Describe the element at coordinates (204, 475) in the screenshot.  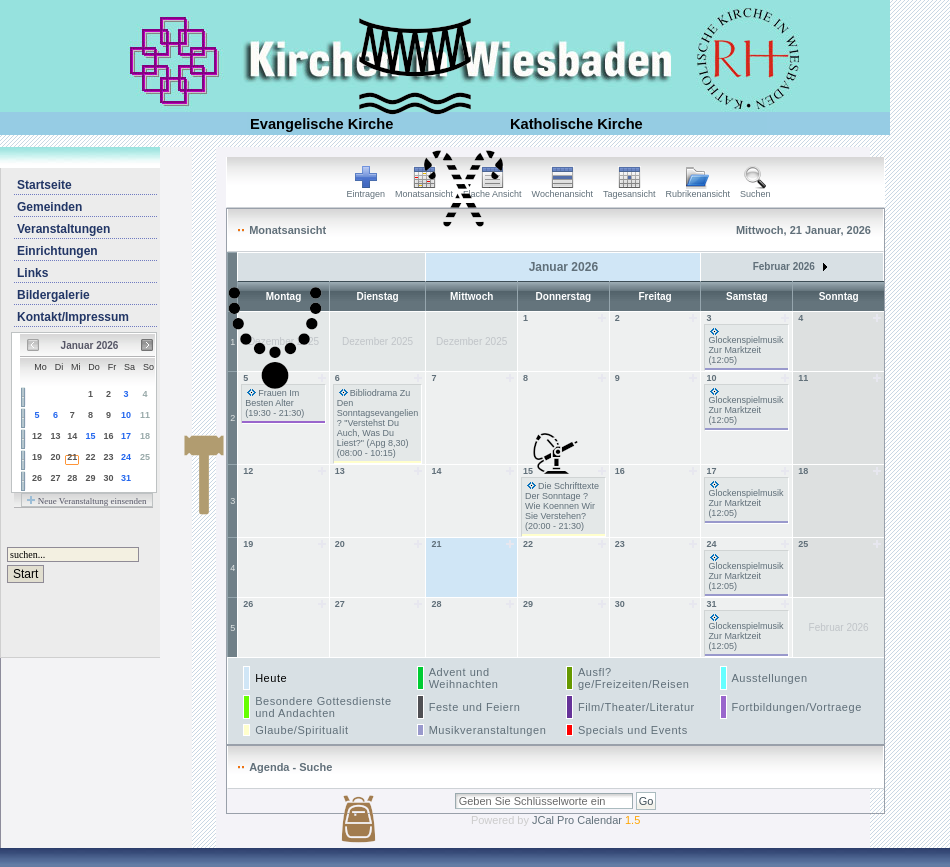
I see `activate trample ability in a card game` at that location.